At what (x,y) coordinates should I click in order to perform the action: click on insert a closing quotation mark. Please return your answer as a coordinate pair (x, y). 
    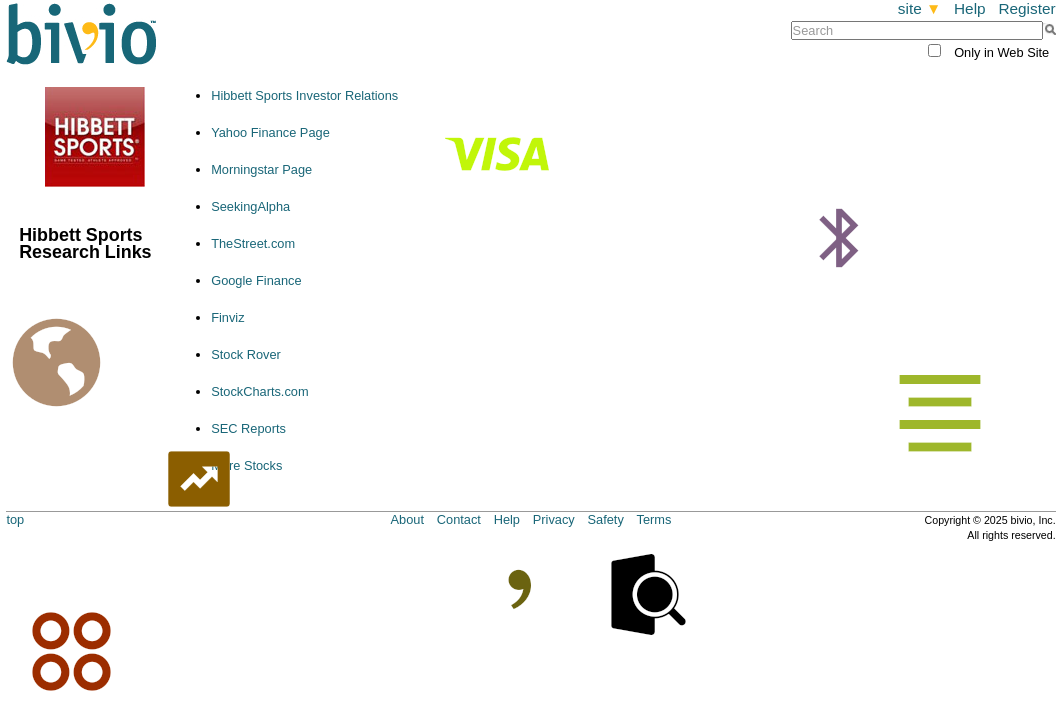
    Looking at the image, I should click on (519, 588).